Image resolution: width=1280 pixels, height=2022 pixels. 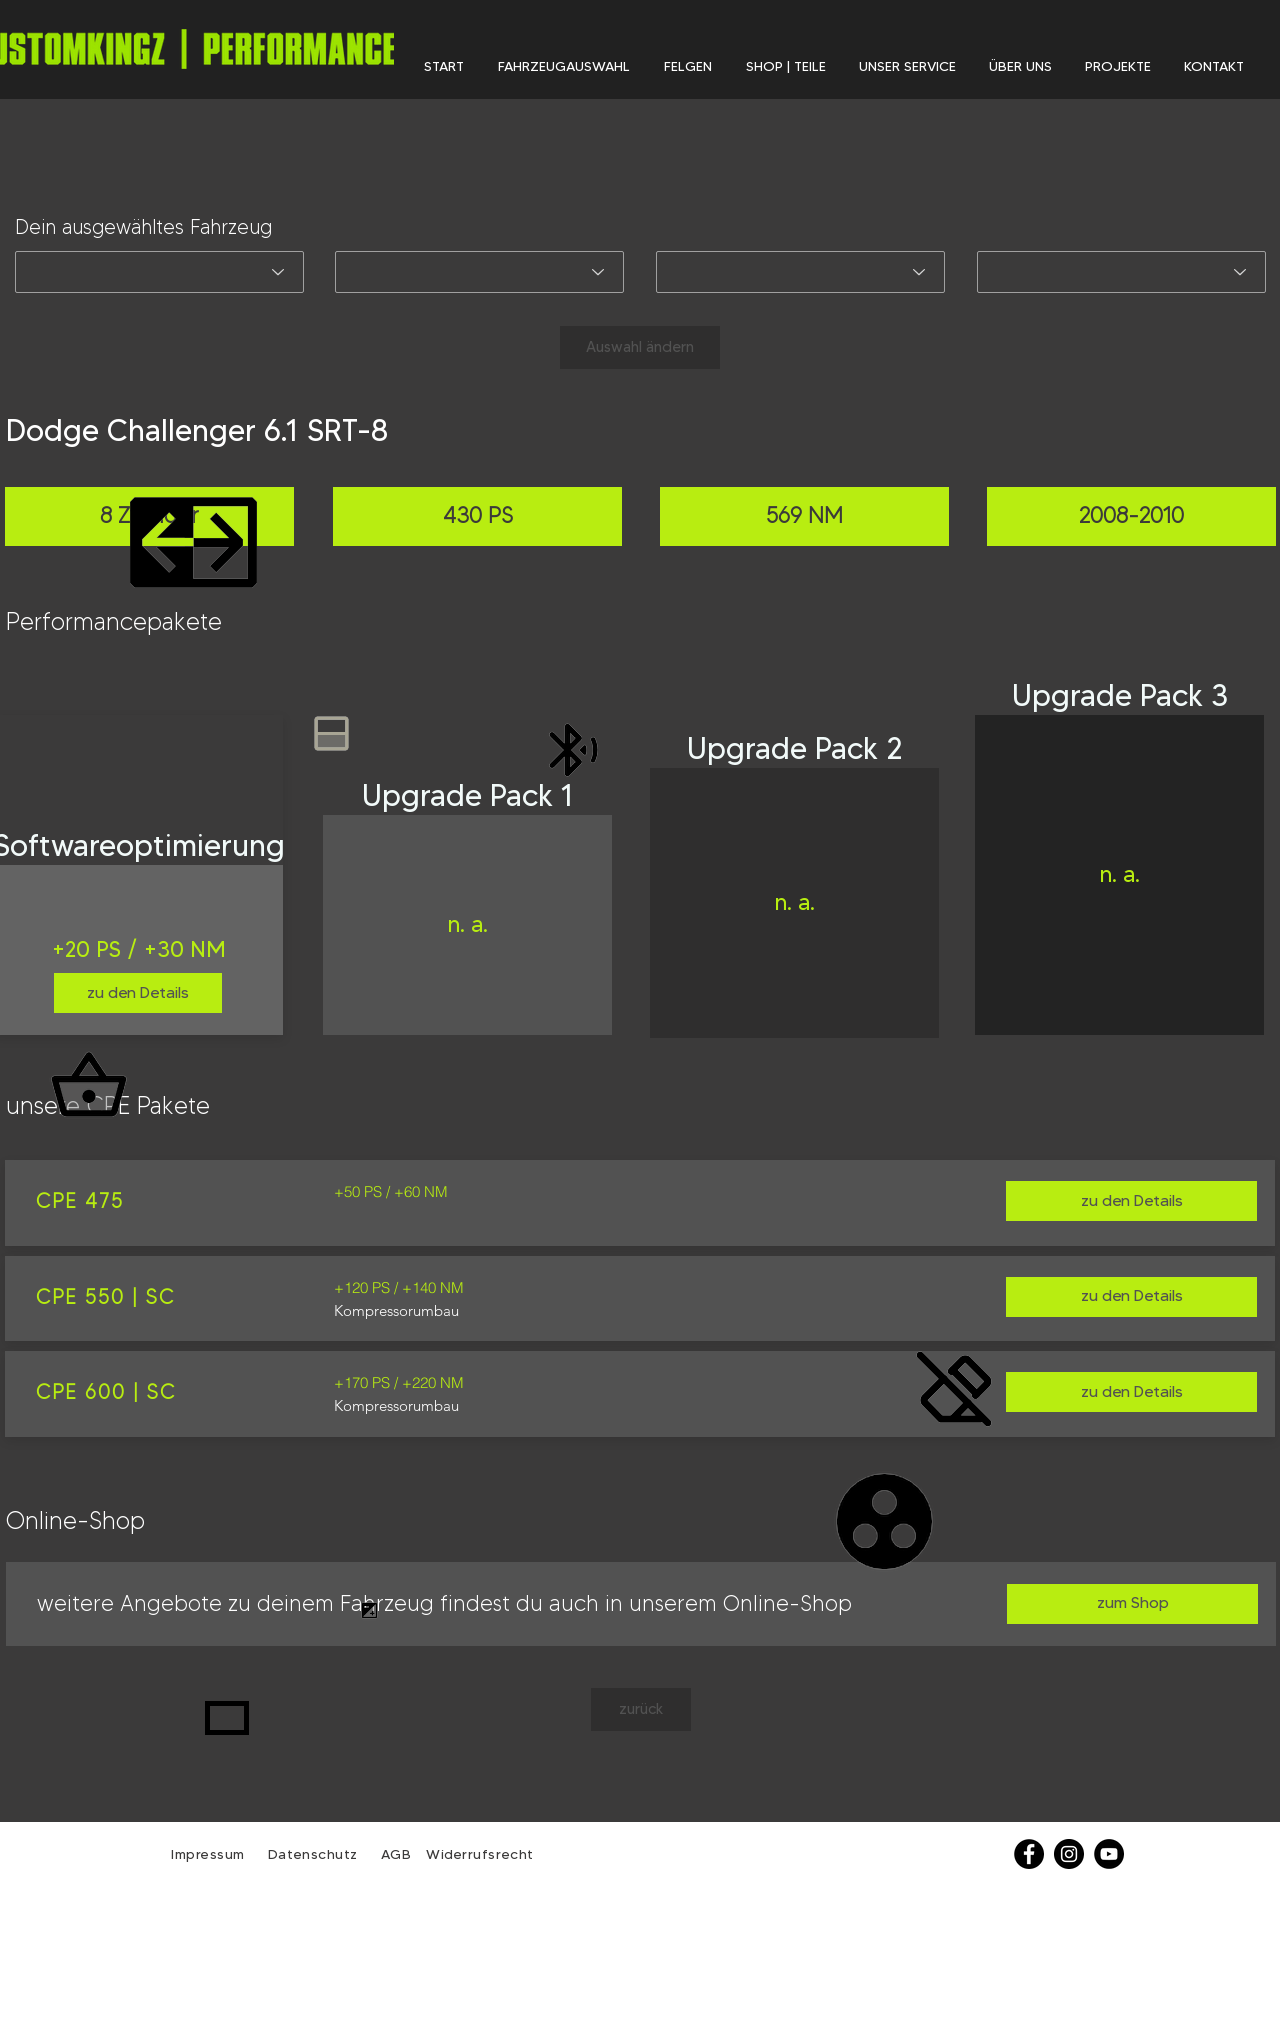 What do you see at coordinates (369, 1610) in the screenshot?
I see `adjust image exposure settings` at bounding box center [369, 1610].